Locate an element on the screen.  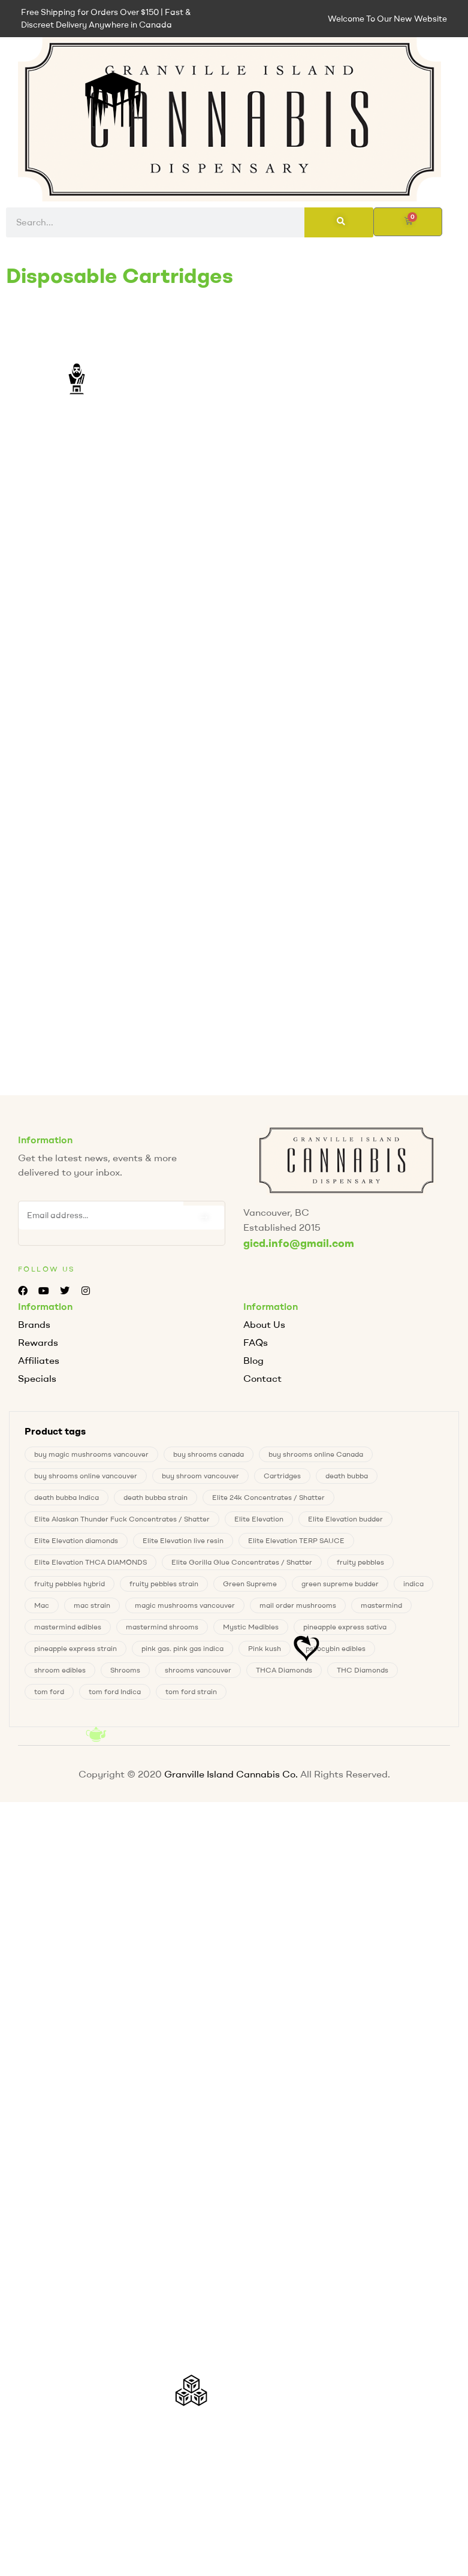
access 3D modeling or building tools is located at coordinates (191, 2390).